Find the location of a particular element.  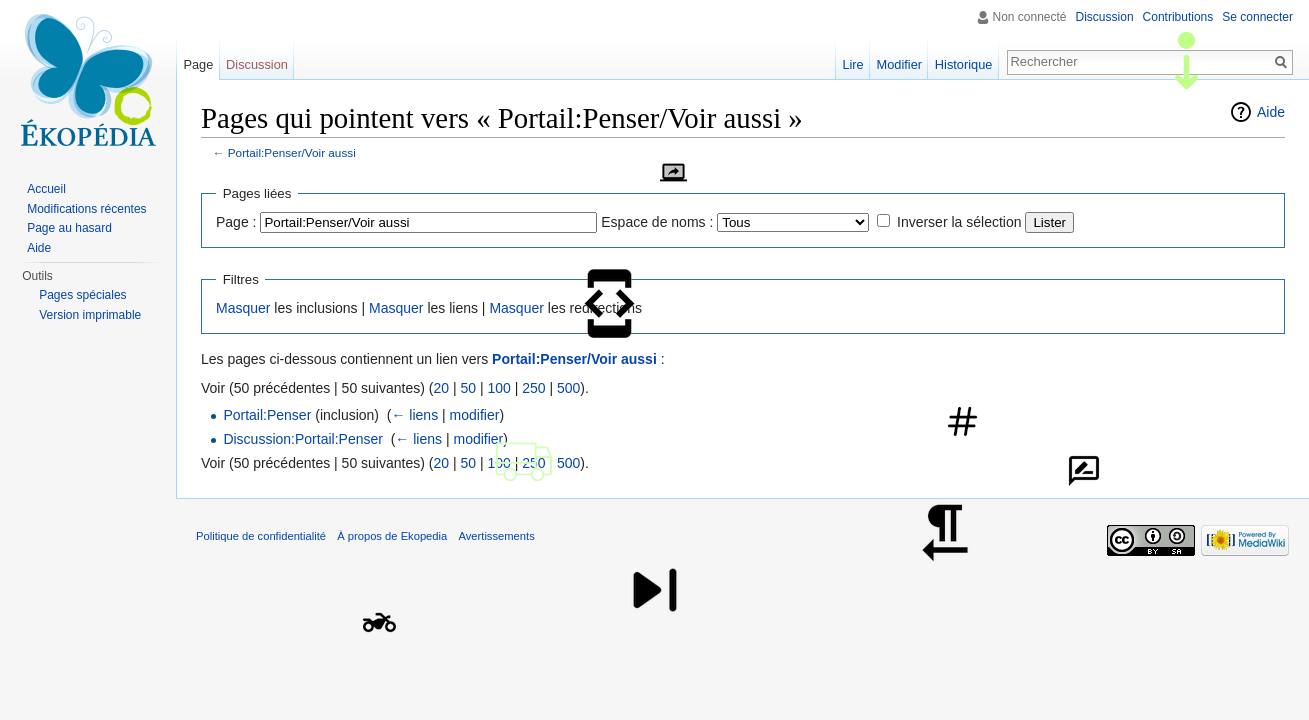

access a text channel in discord is located at coordinates (962, 421).